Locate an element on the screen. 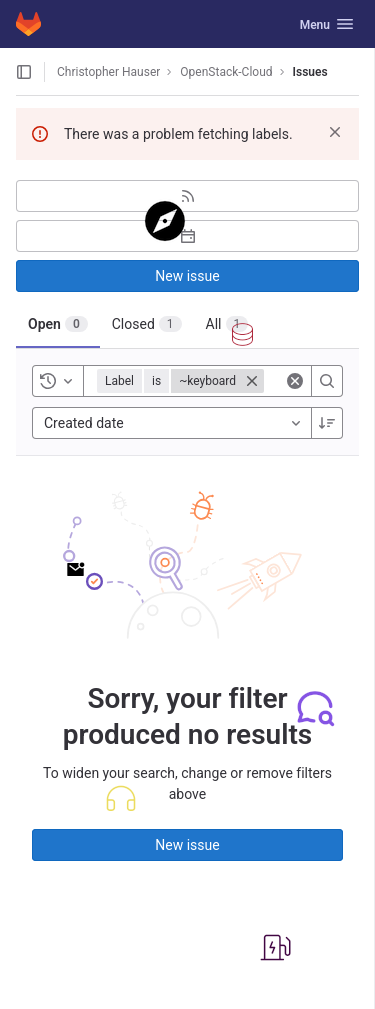 This screenshot has height=1009, width=375. access database or data storage is located at coordinates (242, 334).